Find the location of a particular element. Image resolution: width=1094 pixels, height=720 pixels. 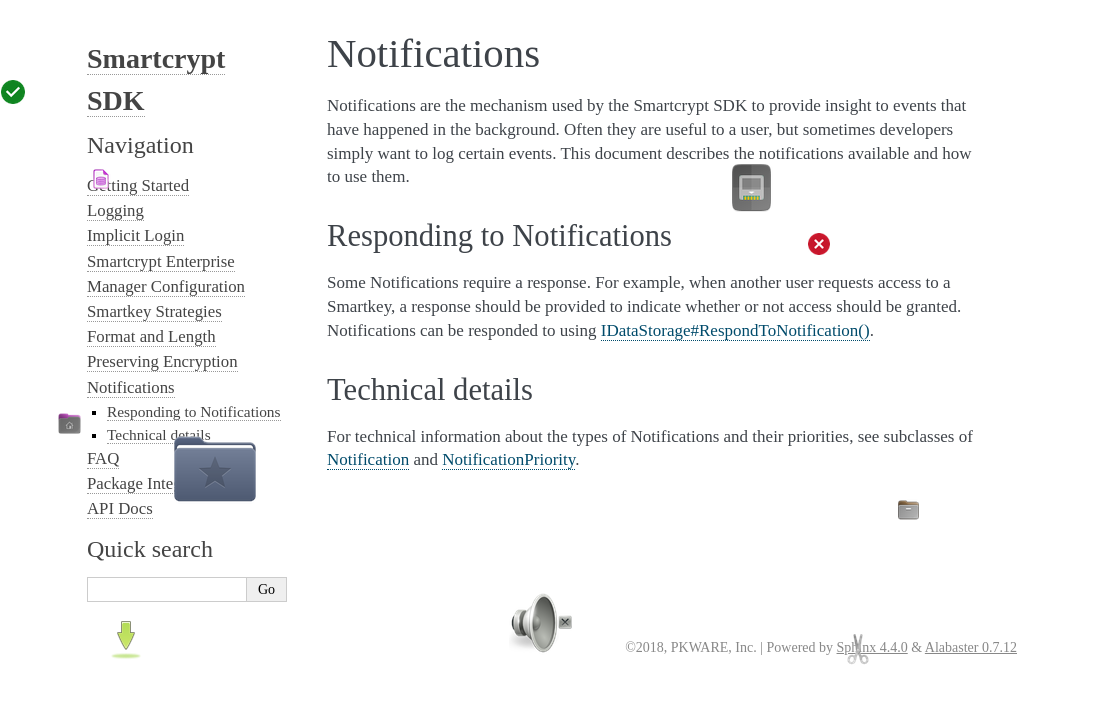

stop or cancel the current action is located at coordinates (819, 244).